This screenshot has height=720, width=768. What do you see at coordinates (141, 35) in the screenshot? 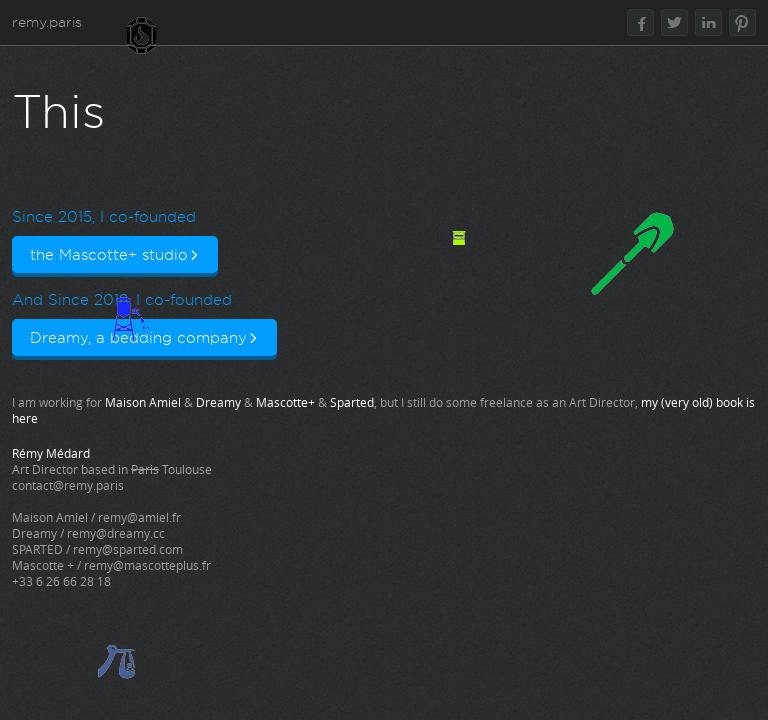
I see `equip or activate a fire-element gem` at bounding box center [141, 35].